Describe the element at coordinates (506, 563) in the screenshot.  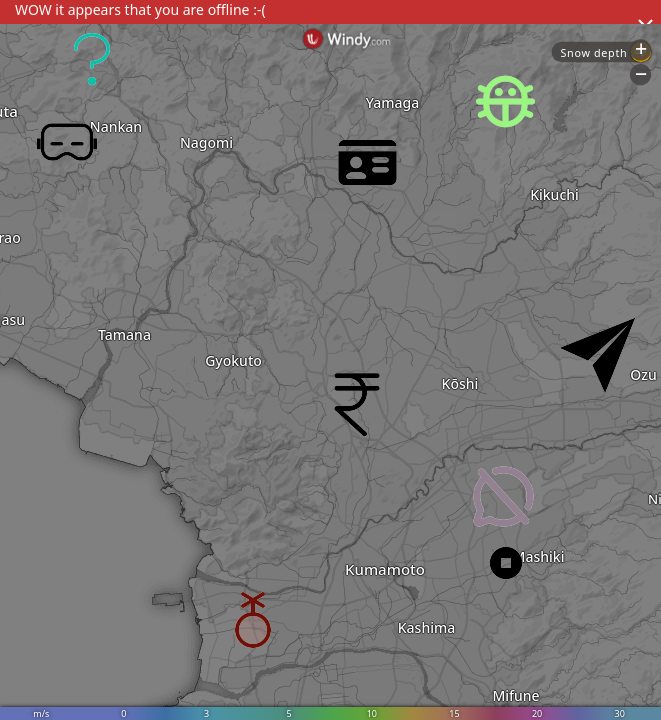
I see `stop media playback` at that location.